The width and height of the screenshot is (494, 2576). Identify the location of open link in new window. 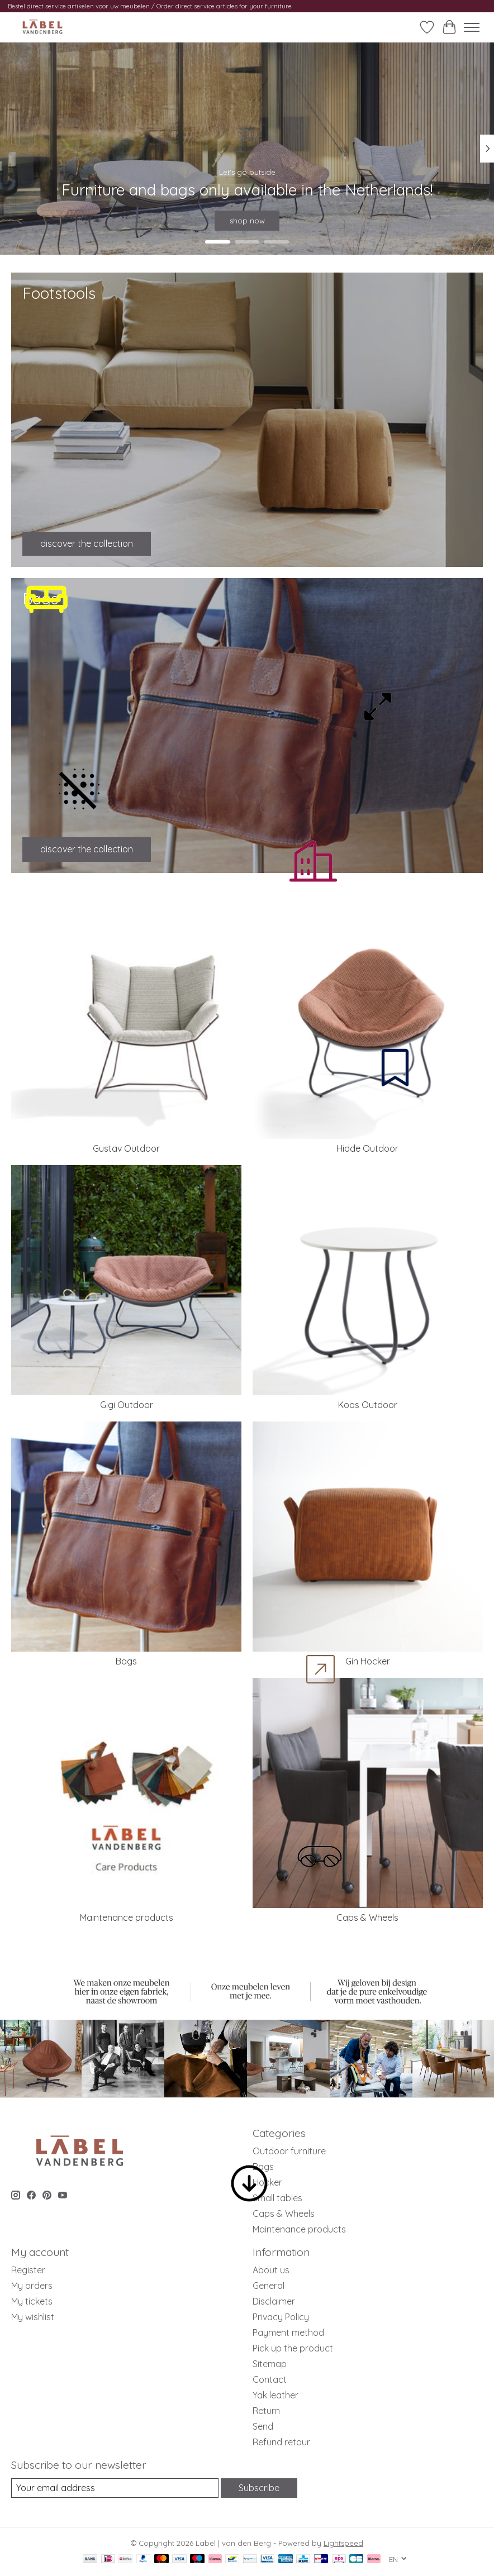
(320, 1669).